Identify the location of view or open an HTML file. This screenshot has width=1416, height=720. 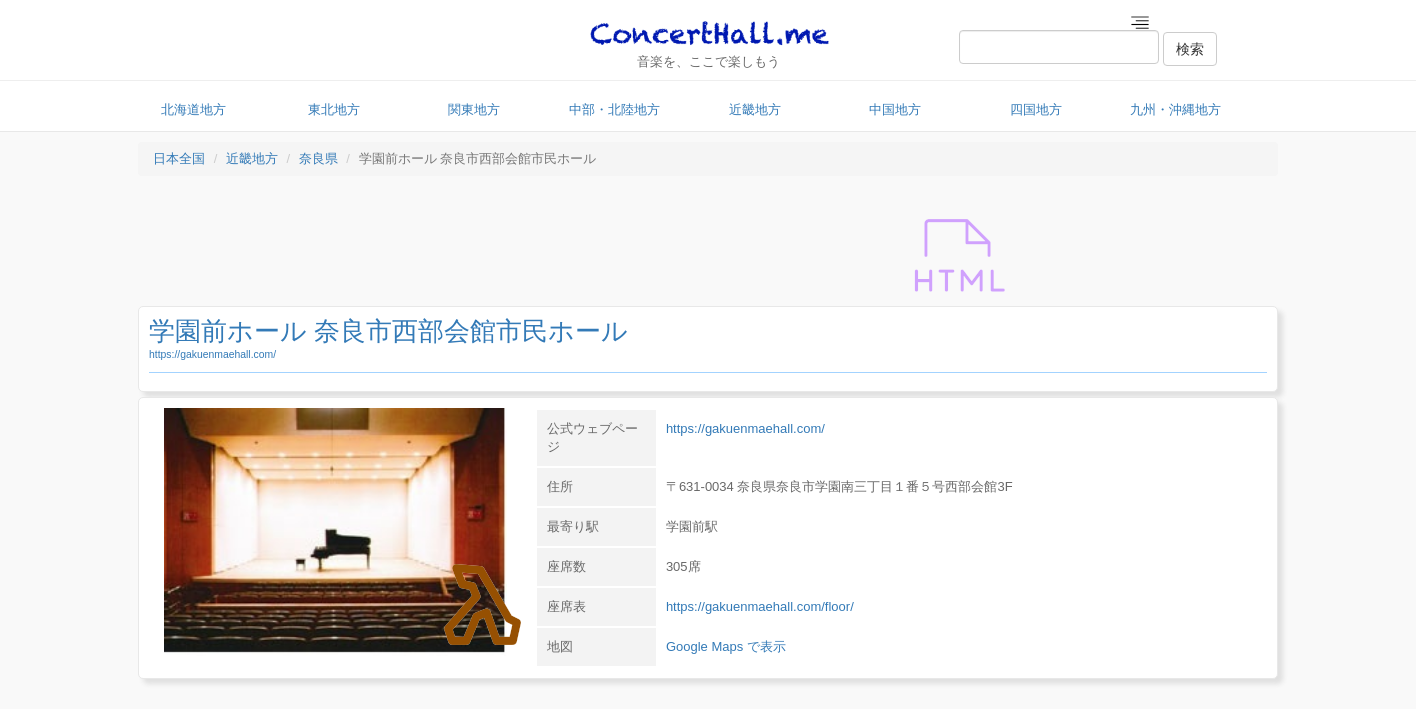
(957, 258).